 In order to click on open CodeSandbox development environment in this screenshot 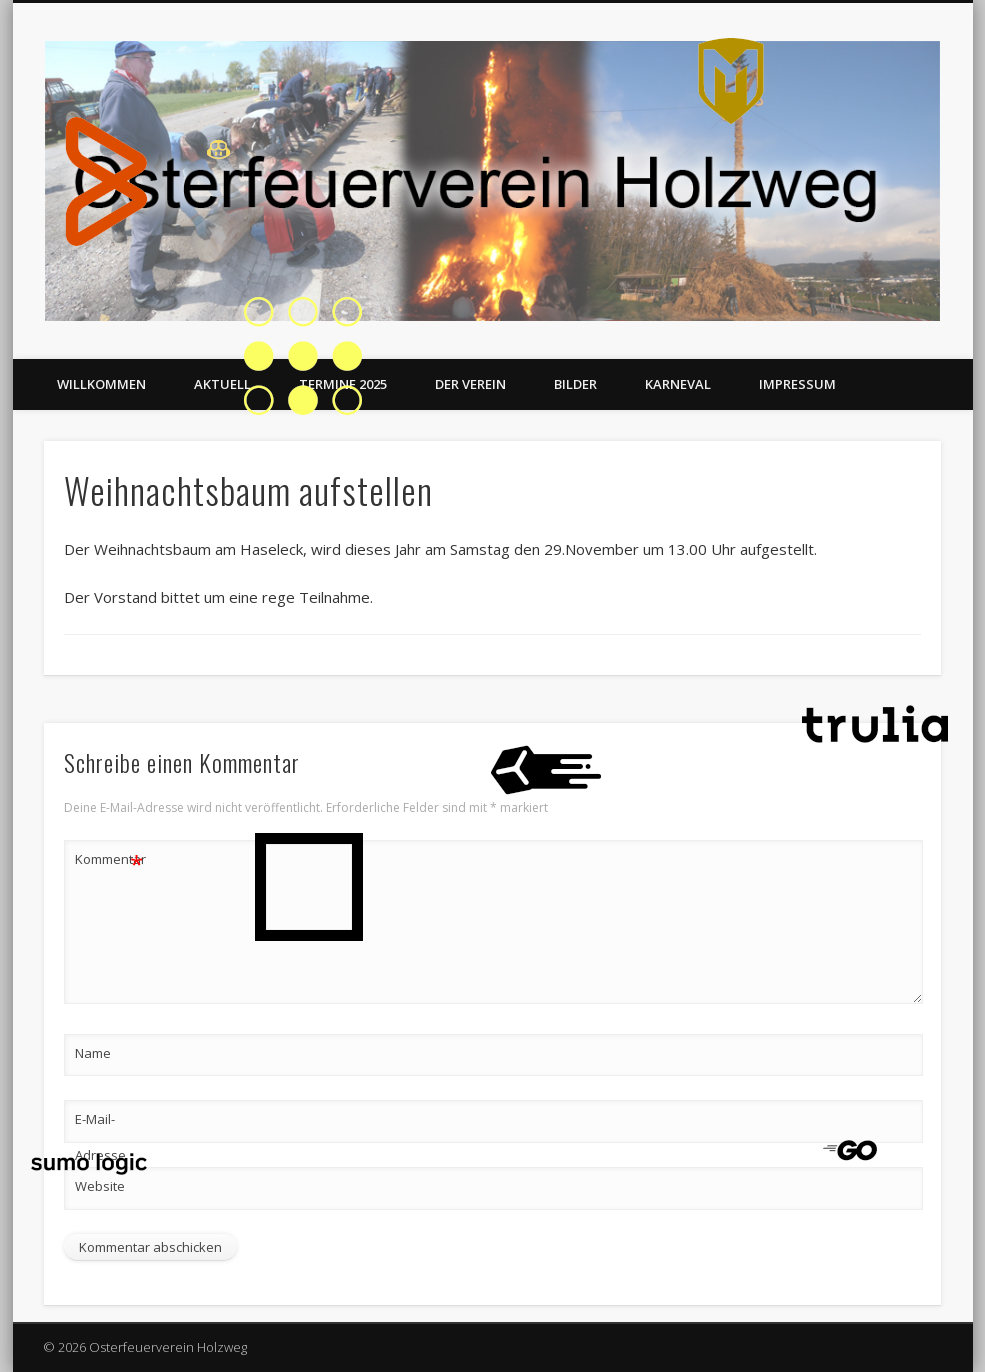, I will do `click(309, 887)`.